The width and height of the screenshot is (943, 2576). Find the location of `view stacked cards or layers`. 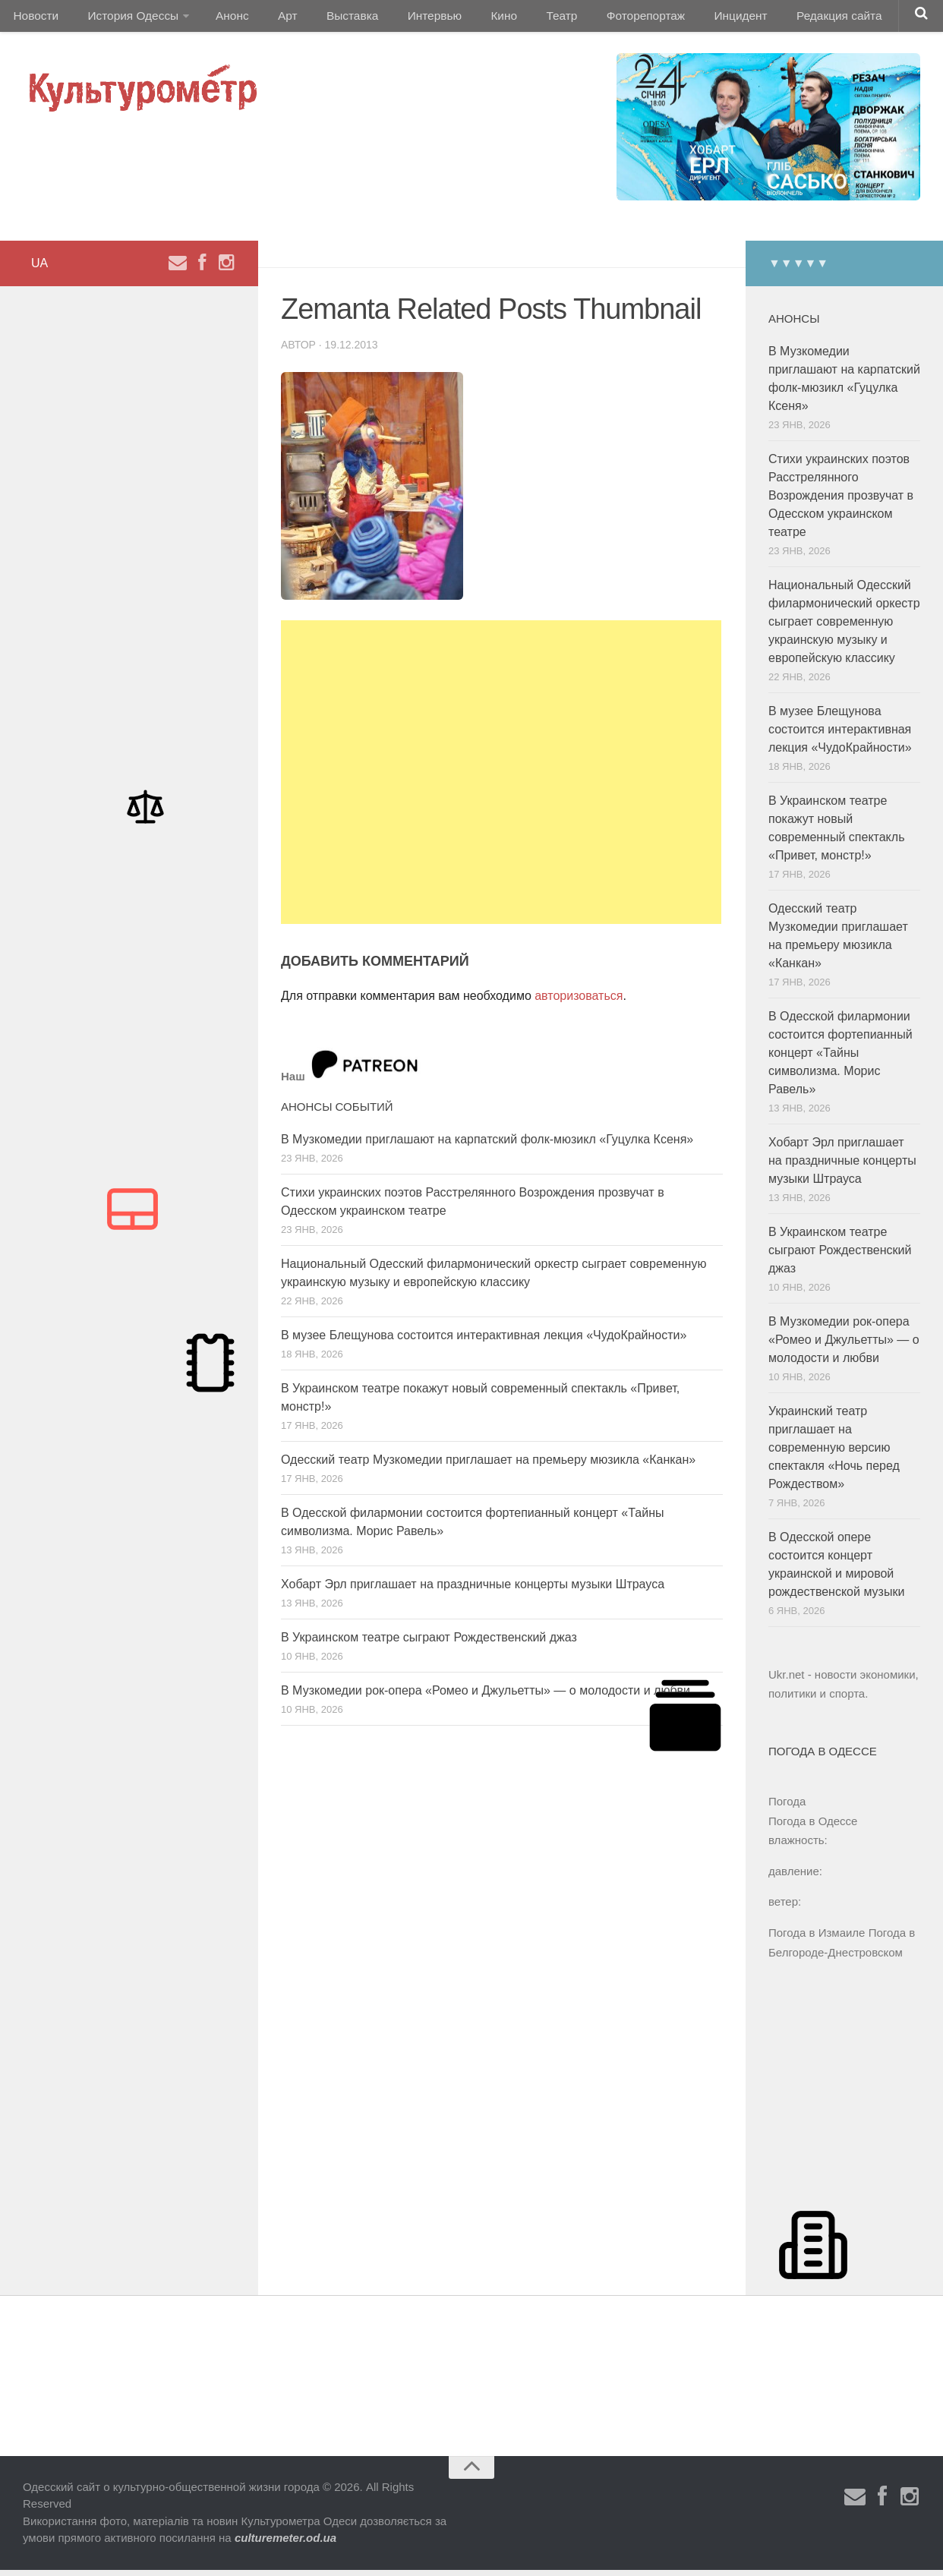

view stacked cards or layers is located at coordinates (685, 1718).